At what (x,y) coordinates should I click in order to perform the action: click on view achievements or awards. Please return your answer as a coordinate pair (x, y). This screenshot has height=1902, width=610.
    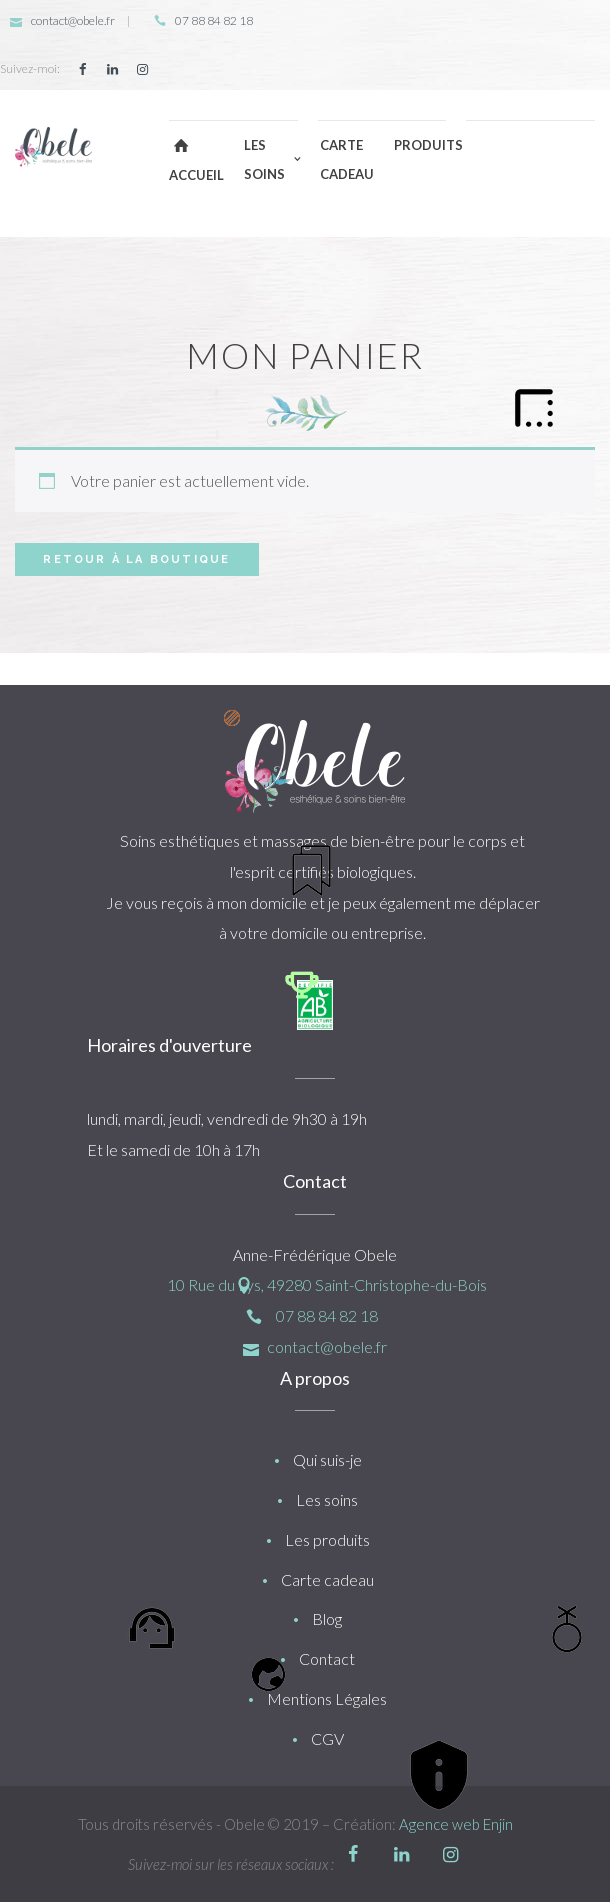
    Looking at the image, I should click on (302, 984).